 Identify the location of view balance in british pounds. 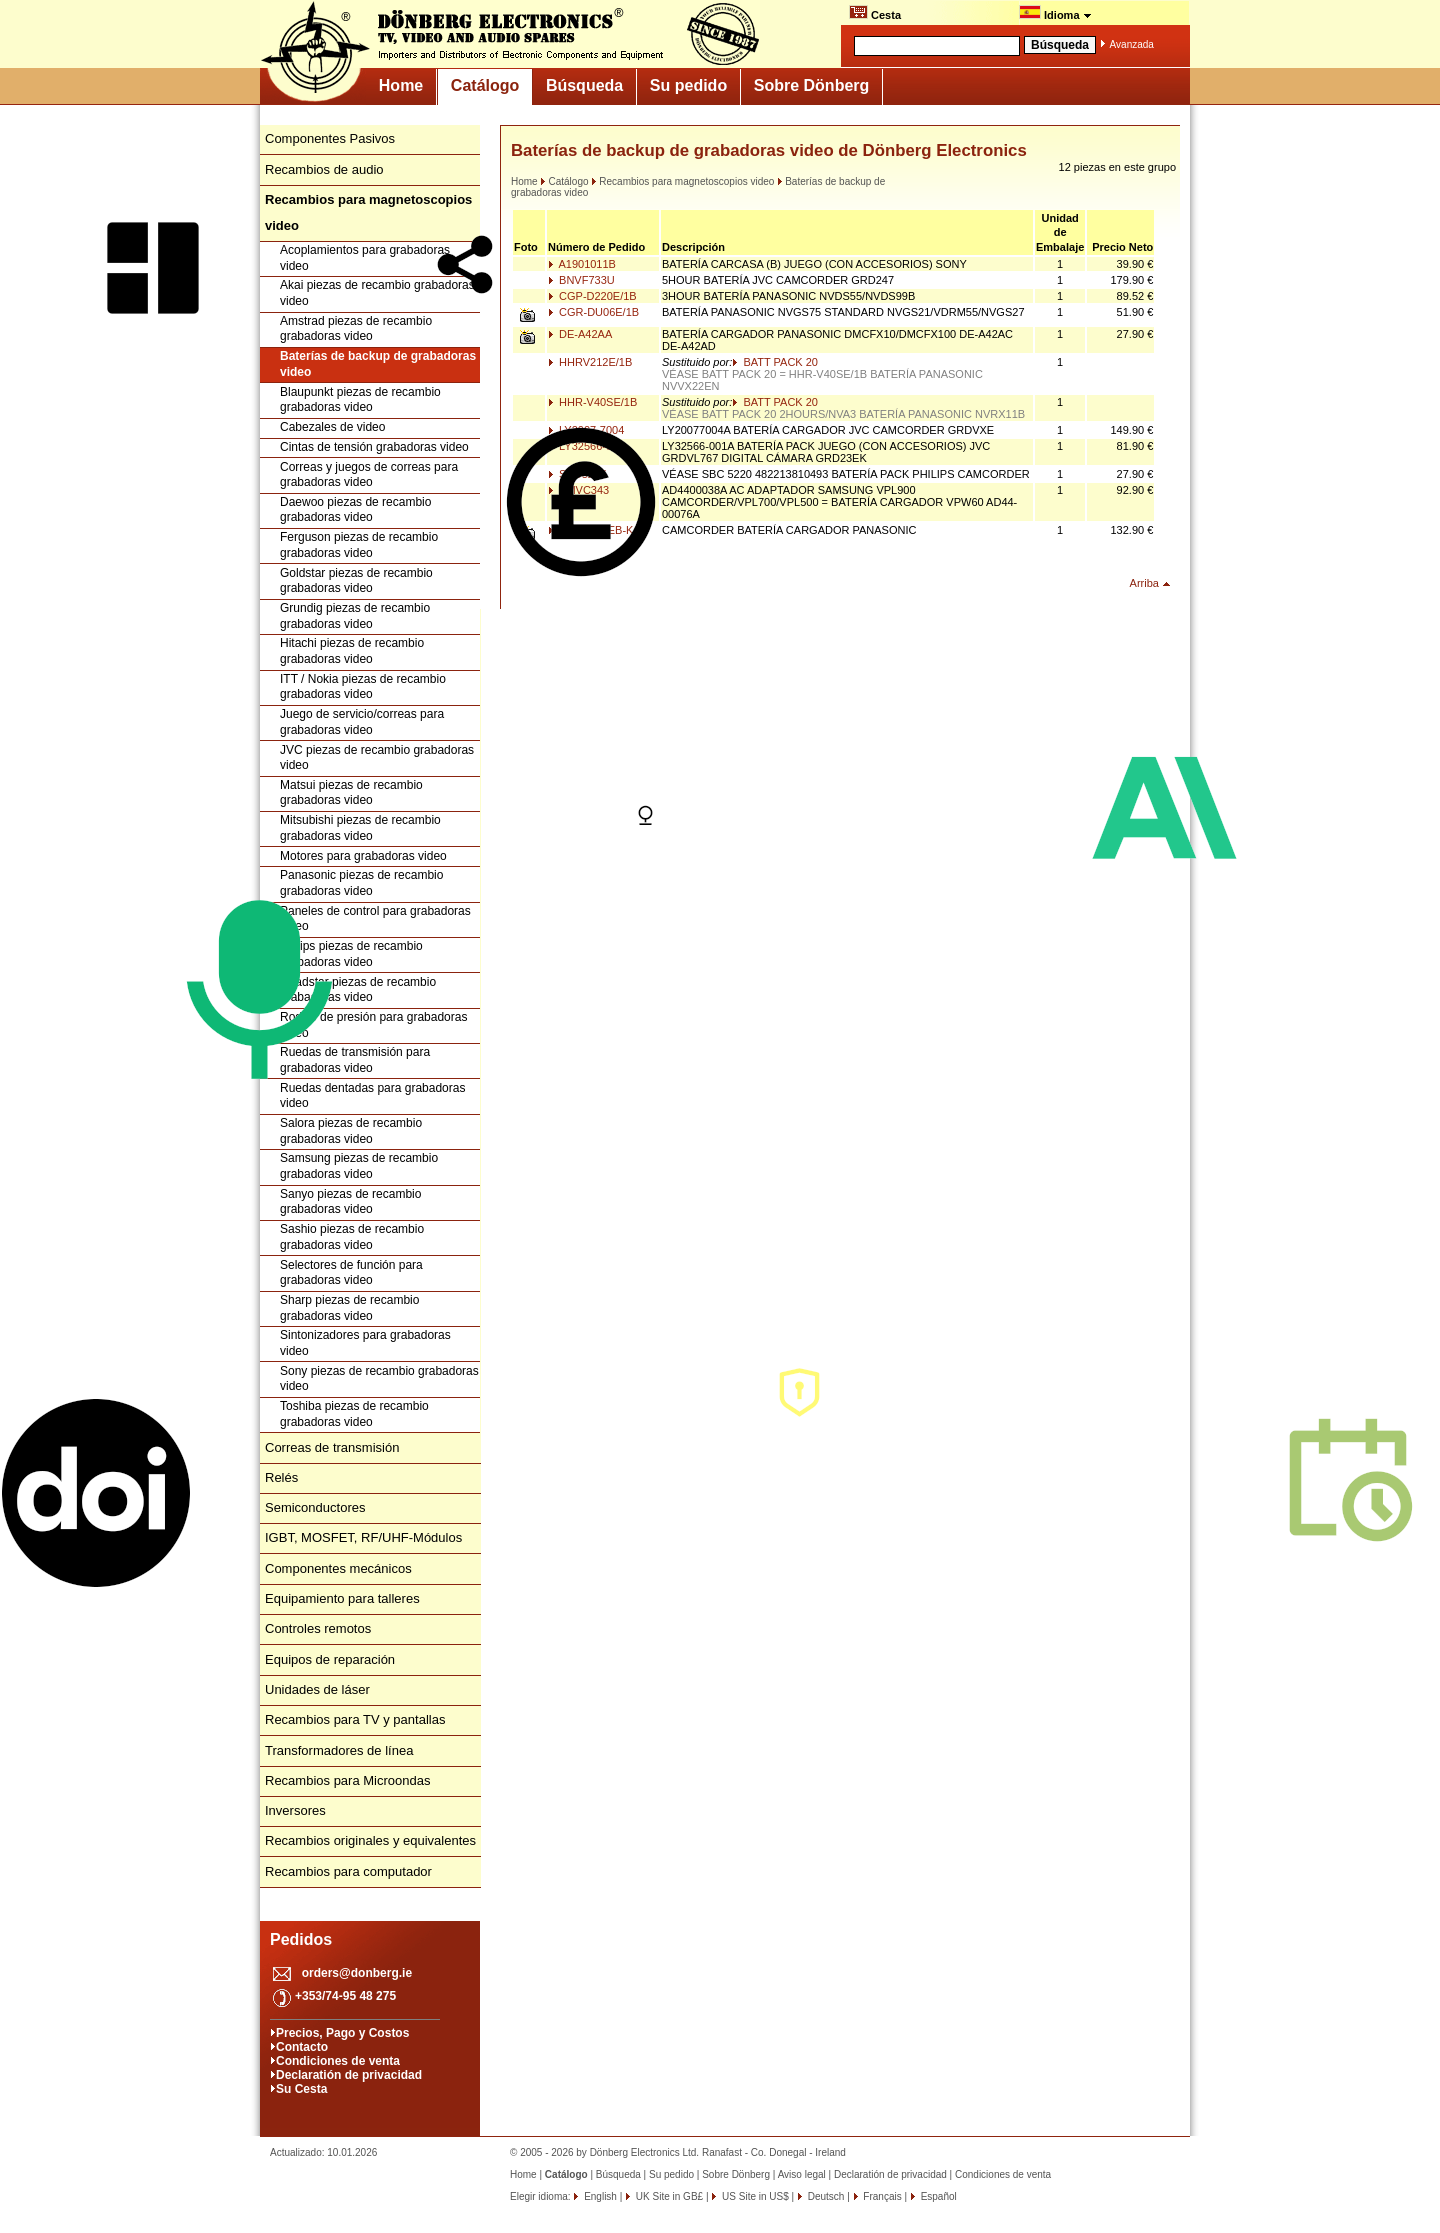
(581, 502).